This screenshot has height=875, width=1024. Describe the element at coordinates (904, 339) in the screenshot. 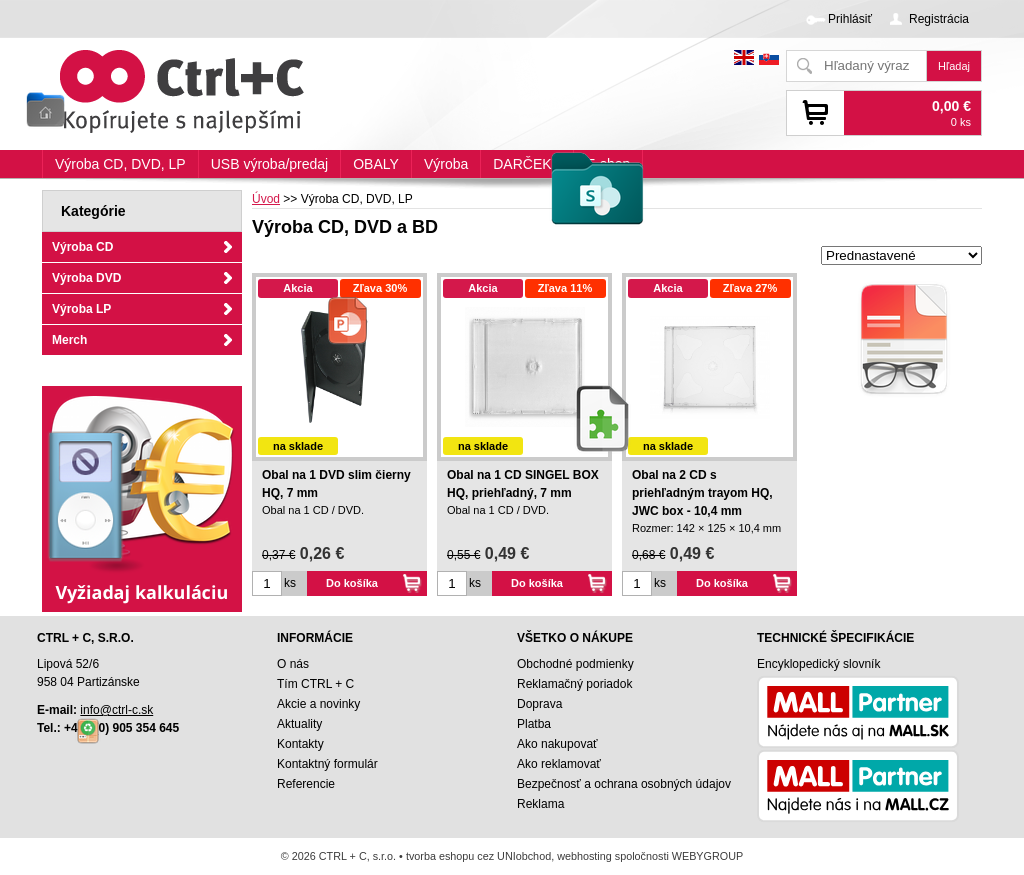

I see `open papers app for reading and organizing documents` at that location.